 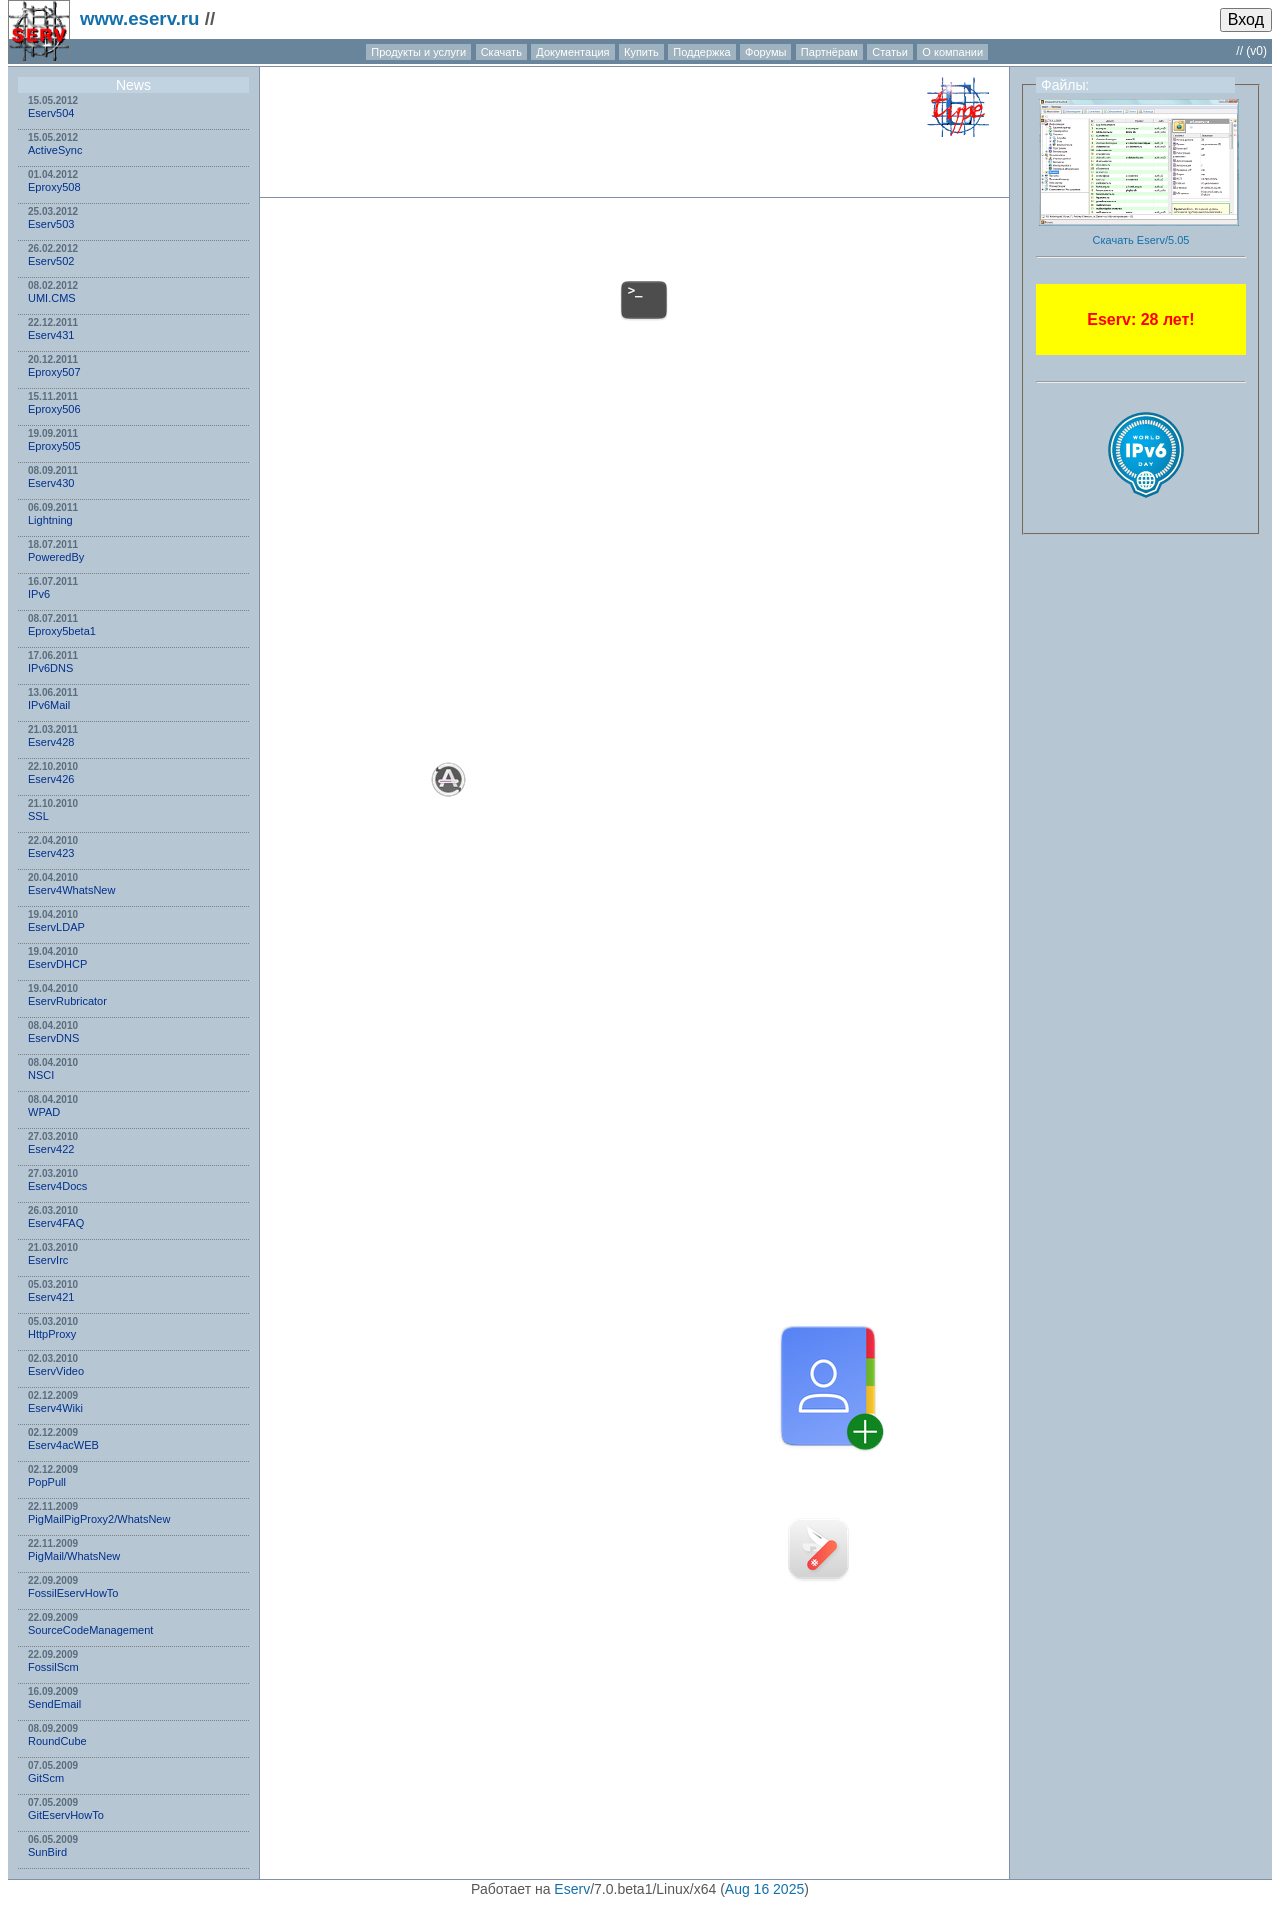 I want to click on open the software updater application, so click(x=448, y=779).